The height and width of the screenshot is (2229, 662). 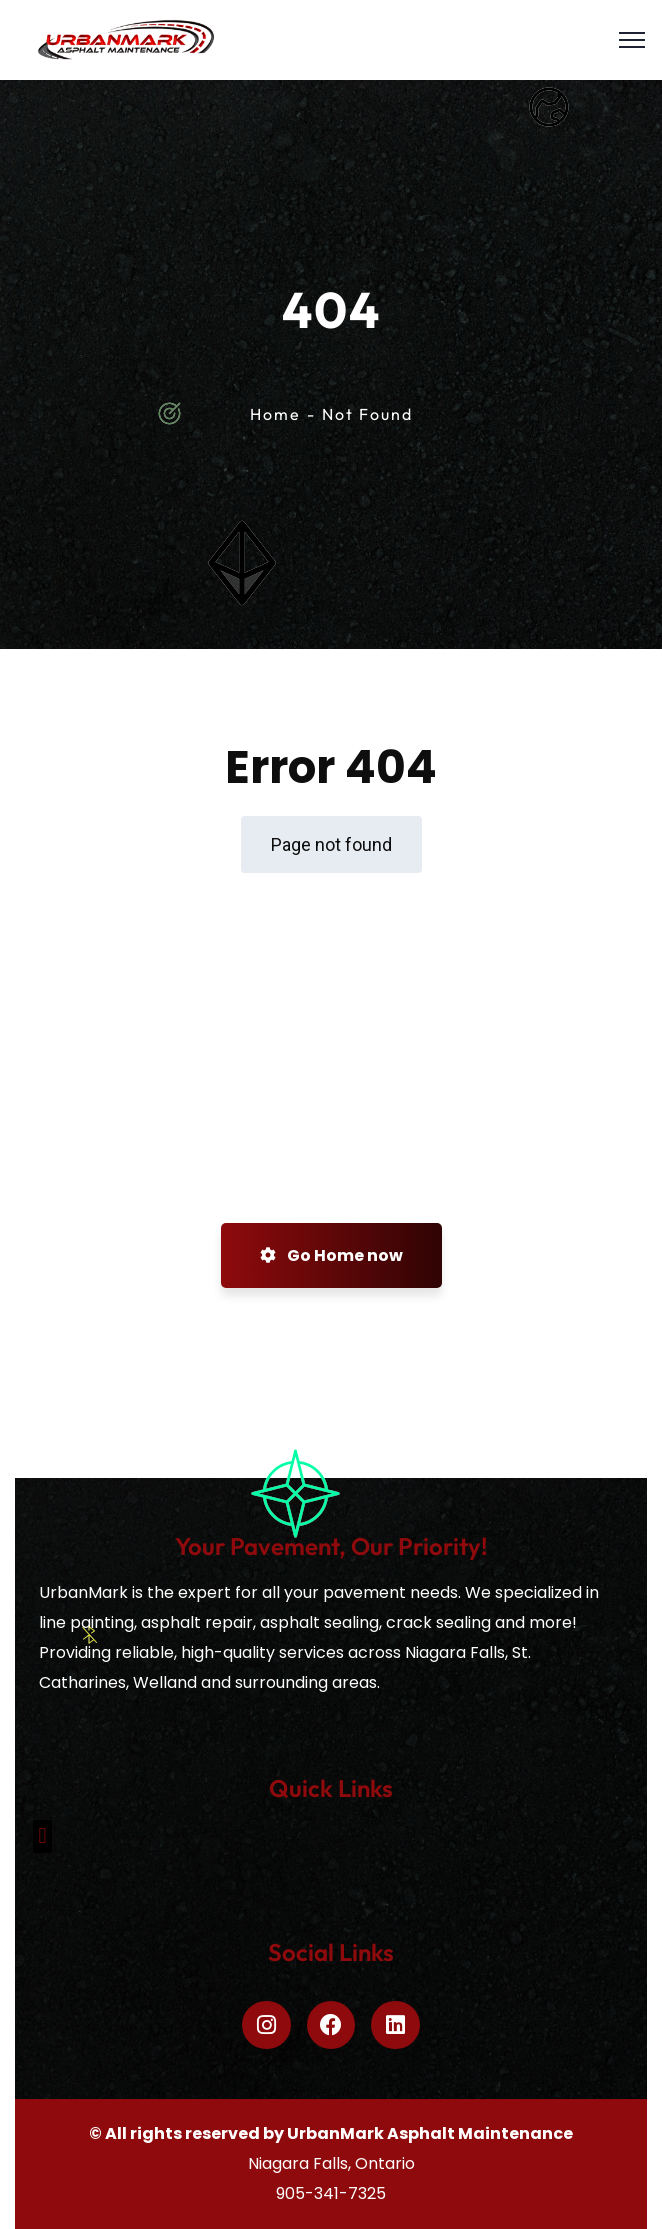 What do you see at coordinates (242, 563) in the screenshot?
I see `view ethereum wallet or balance` at bounding box center [242, 563].